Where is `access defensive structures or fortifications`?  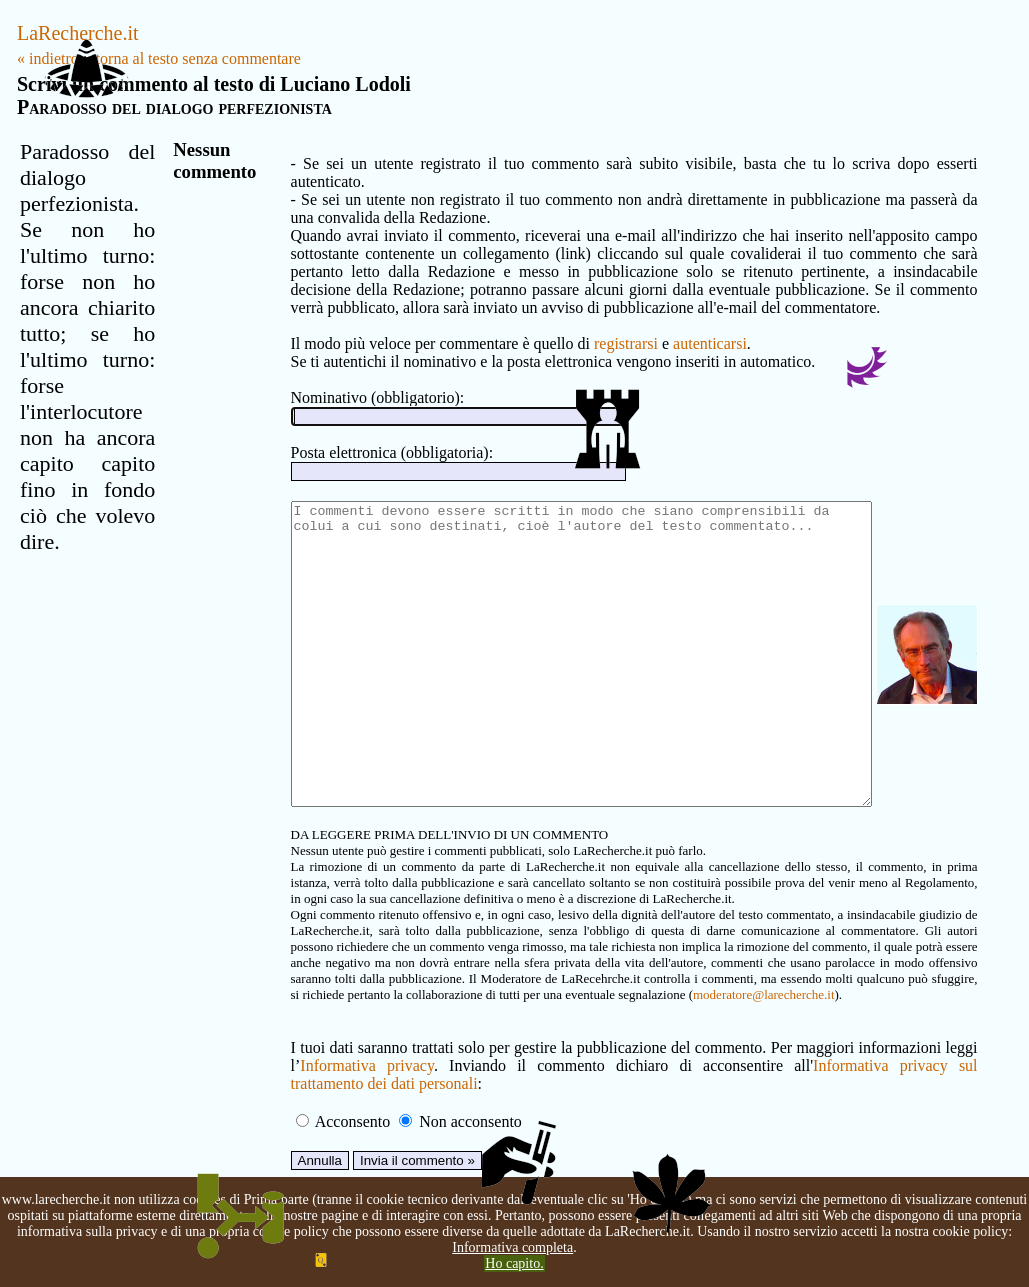 access defensive structures or fortifications is located at coordinates (607, 429).